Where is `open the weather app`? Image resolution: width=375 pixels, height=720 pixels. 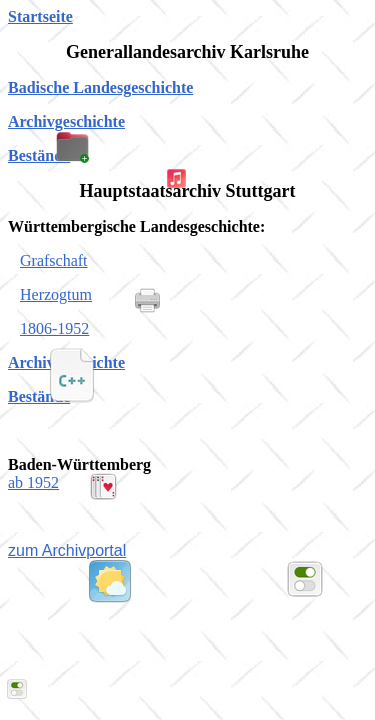
open the weather app is located at coordinates (110, 581).